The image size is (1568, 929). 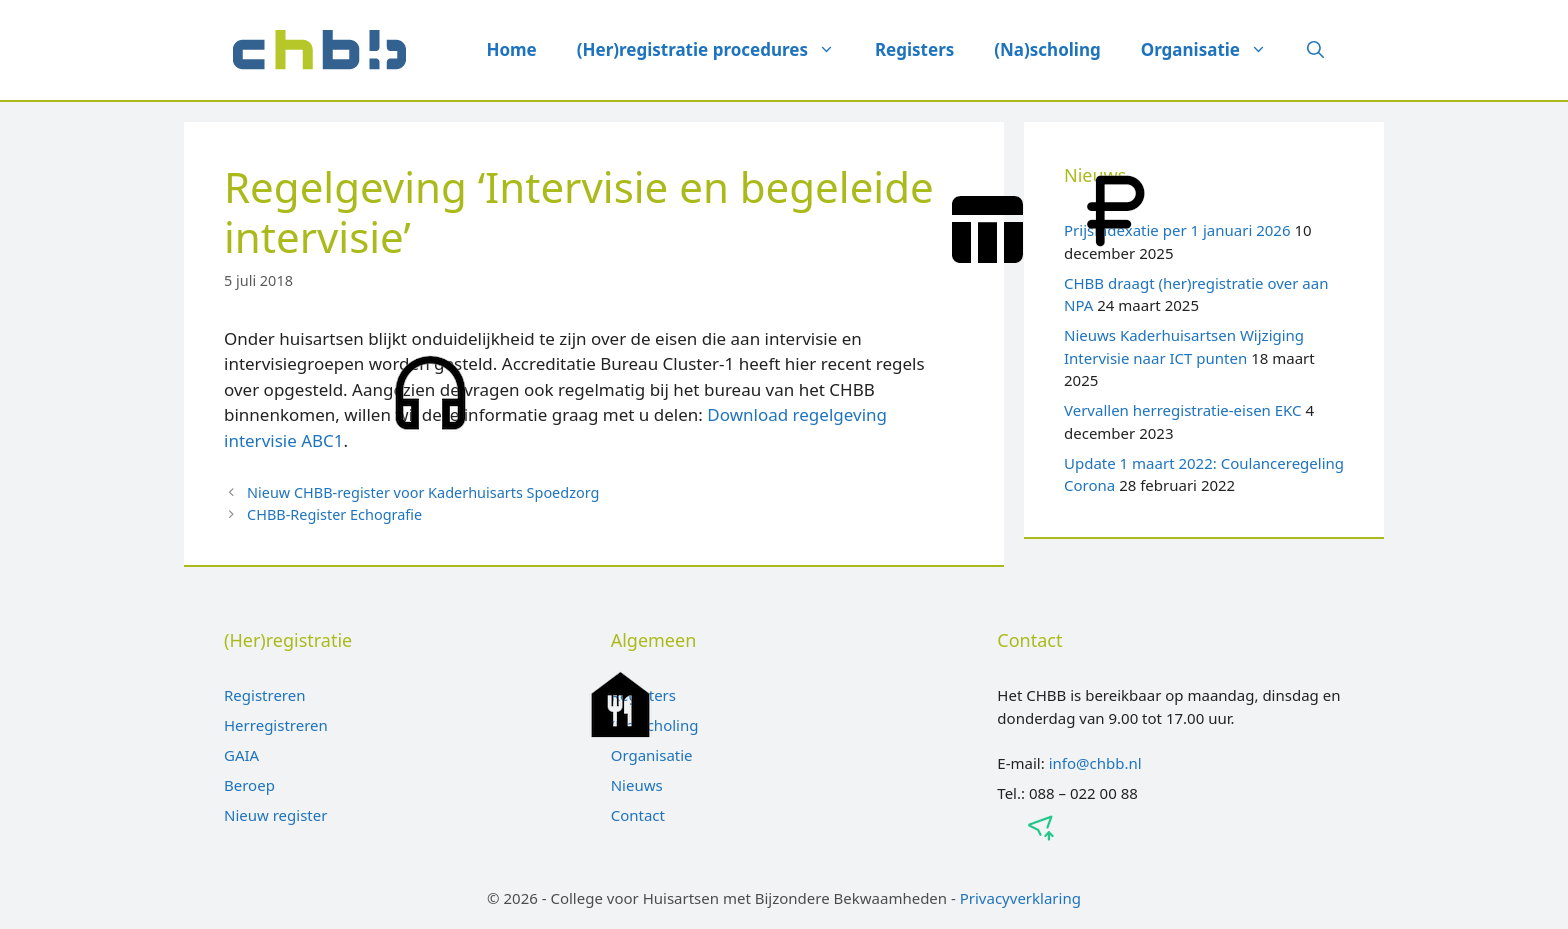 I want to click on upload or share your current location, so click(x=1040, y=827).